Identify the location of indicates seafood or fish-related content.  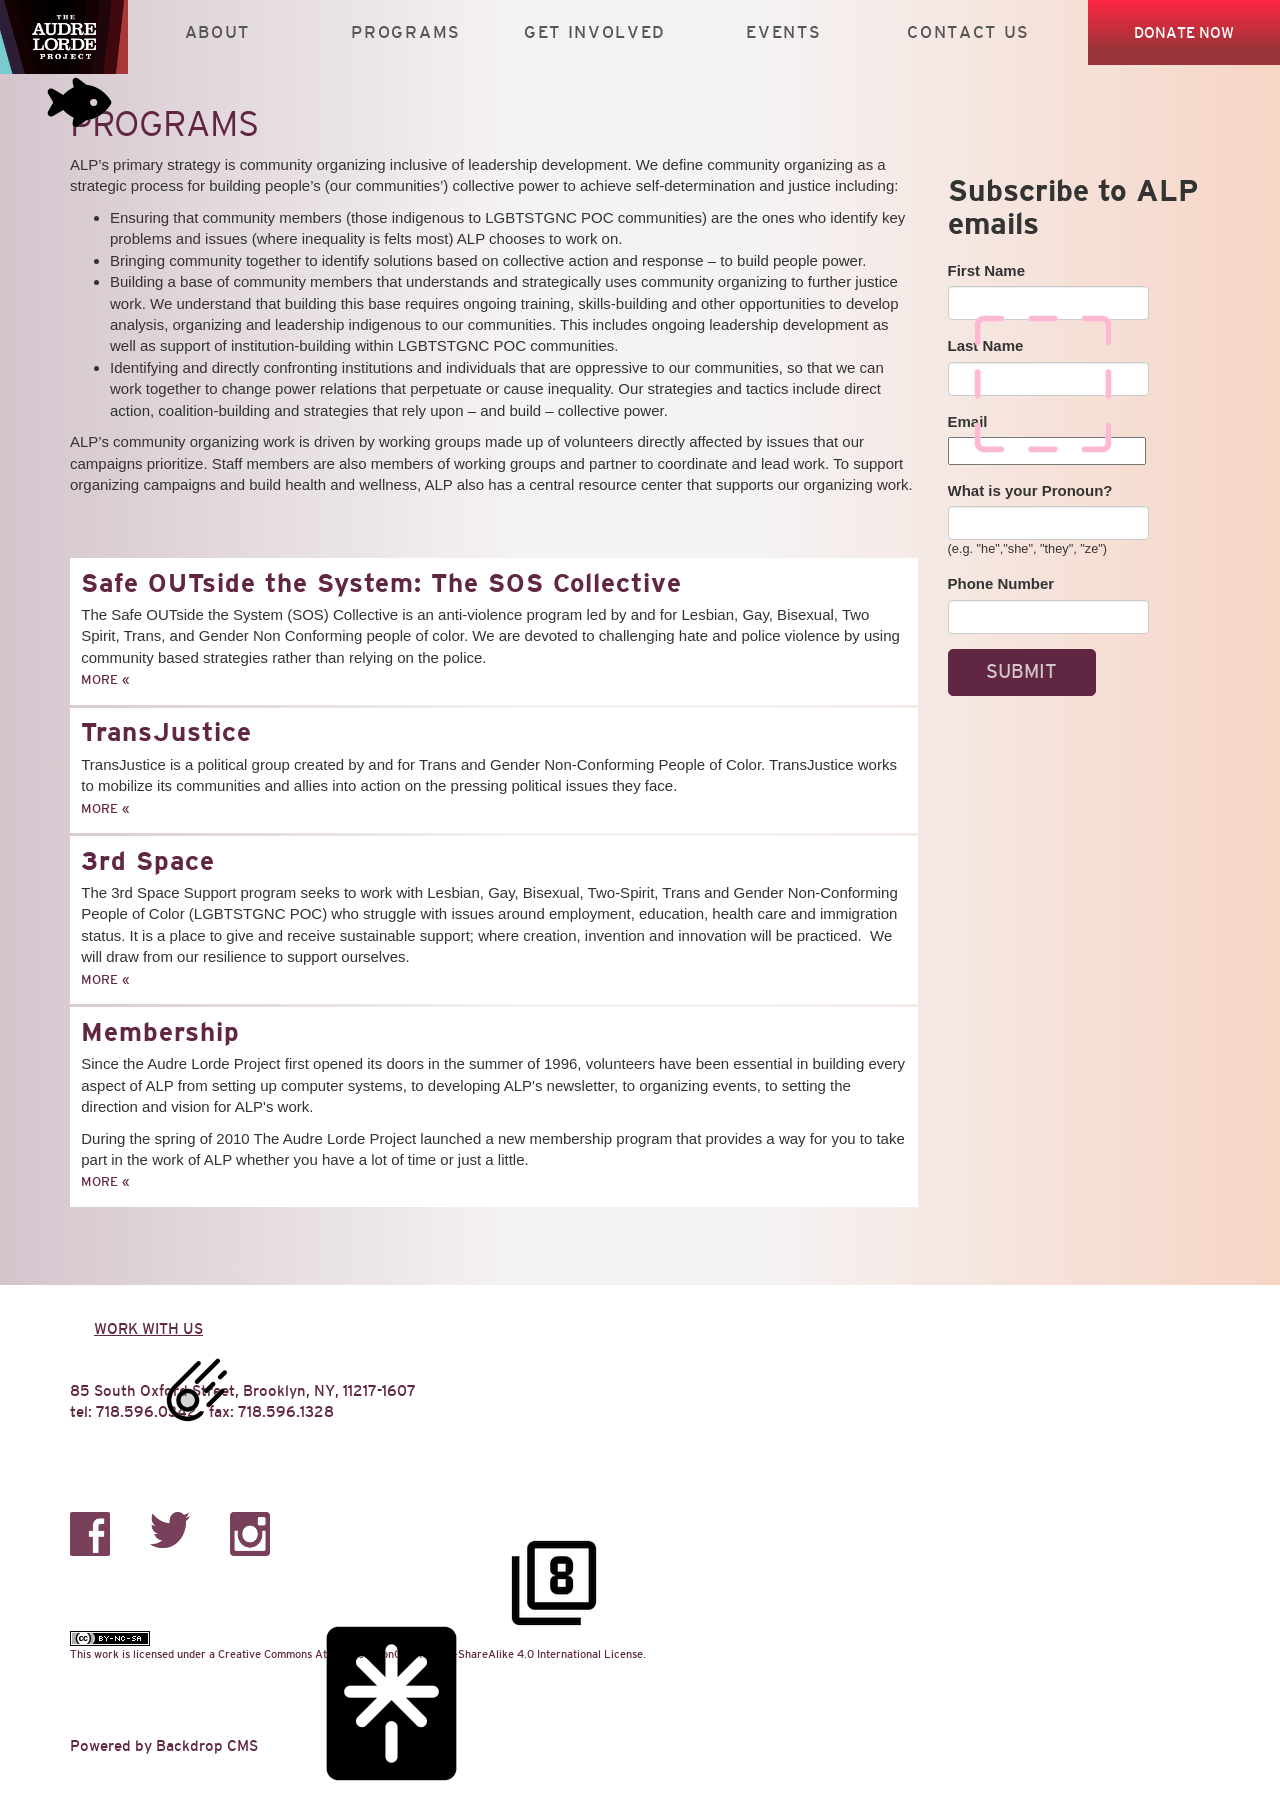
(79, 102).